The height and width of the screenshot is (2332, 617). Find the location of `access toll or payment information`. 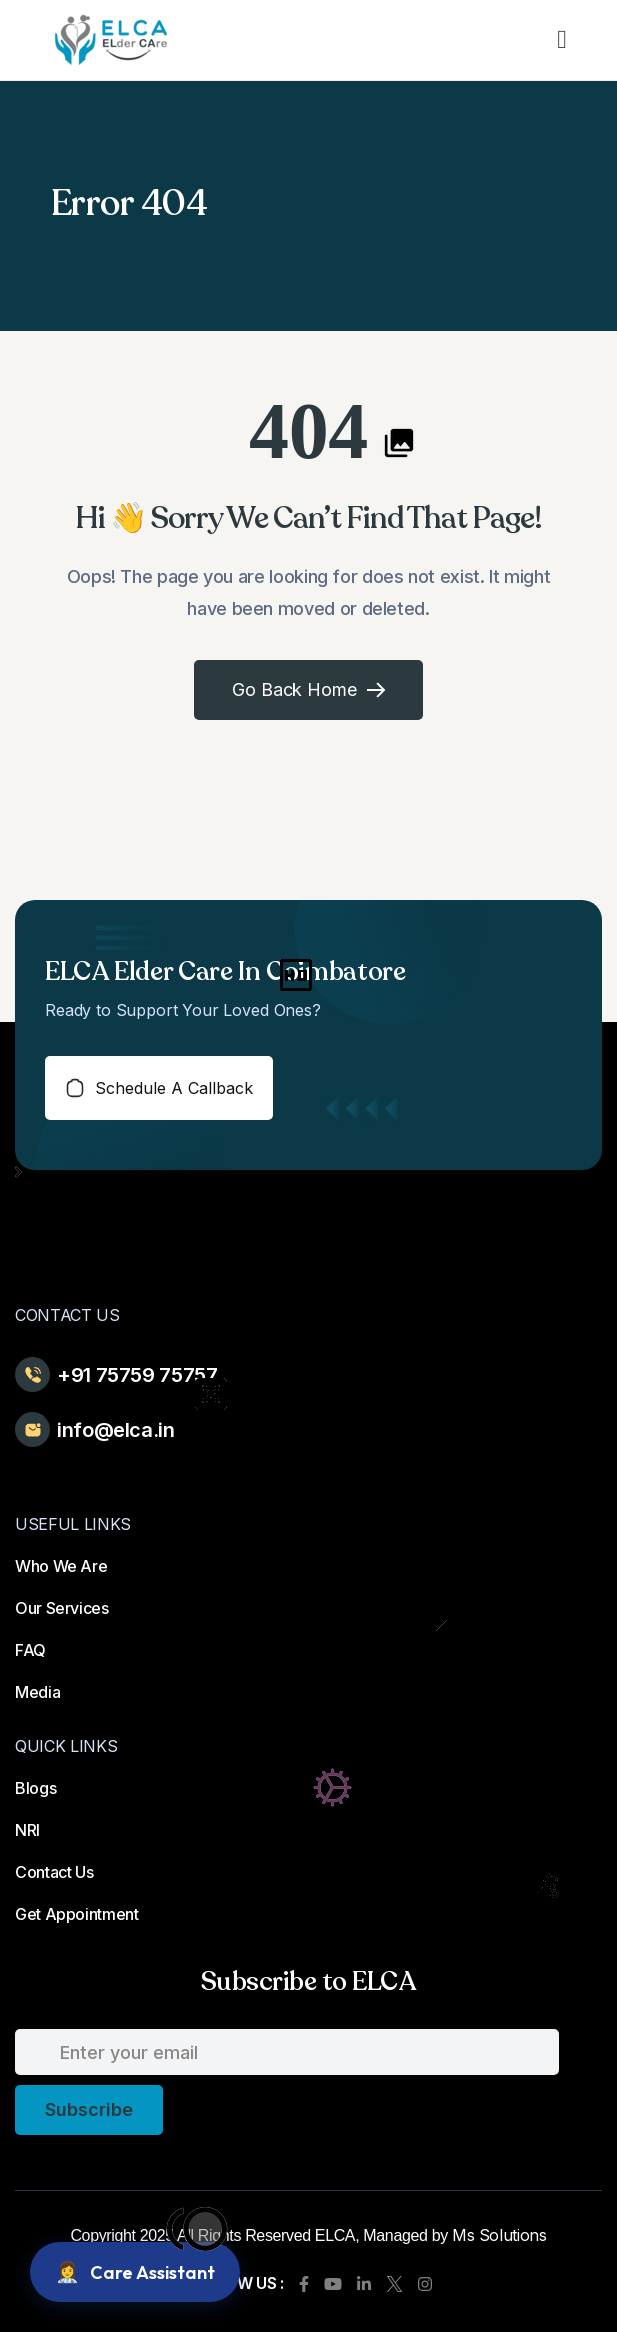

access toll or payment information is located at coordinates (197, 2229).